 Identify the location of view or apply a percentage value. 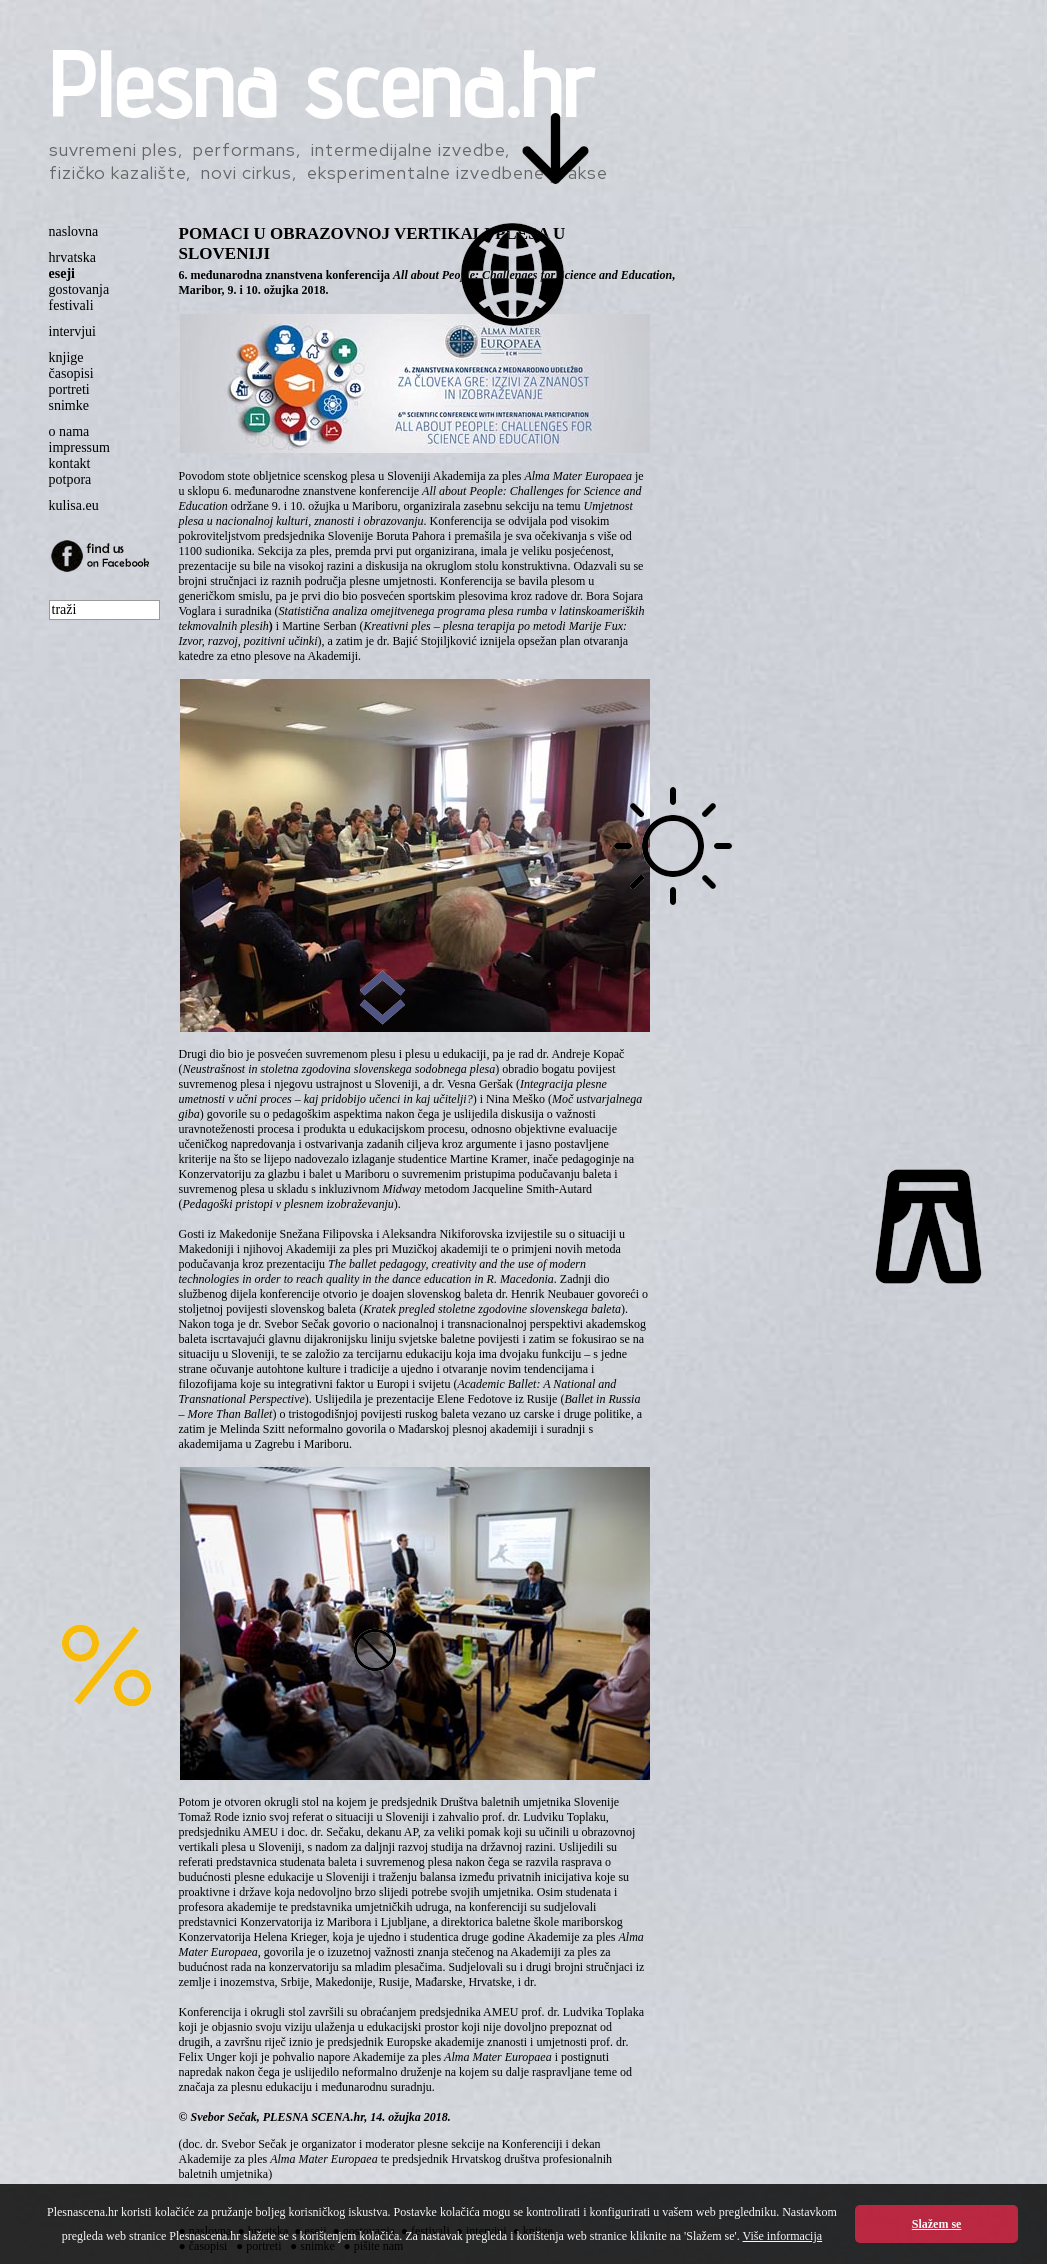
(106, 1665).